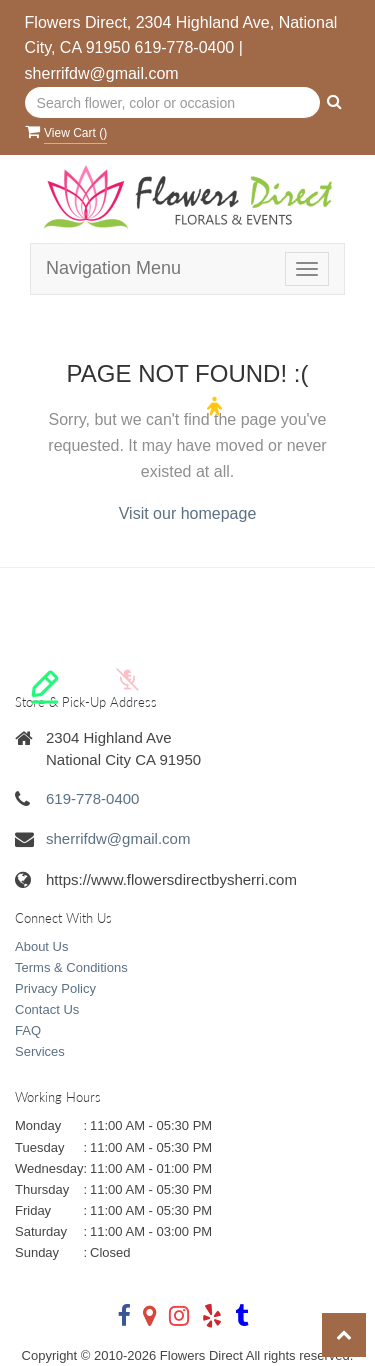 The width and height of the screenshot is (375, 1366). I want to click on edit content or text, so click(45, 687).